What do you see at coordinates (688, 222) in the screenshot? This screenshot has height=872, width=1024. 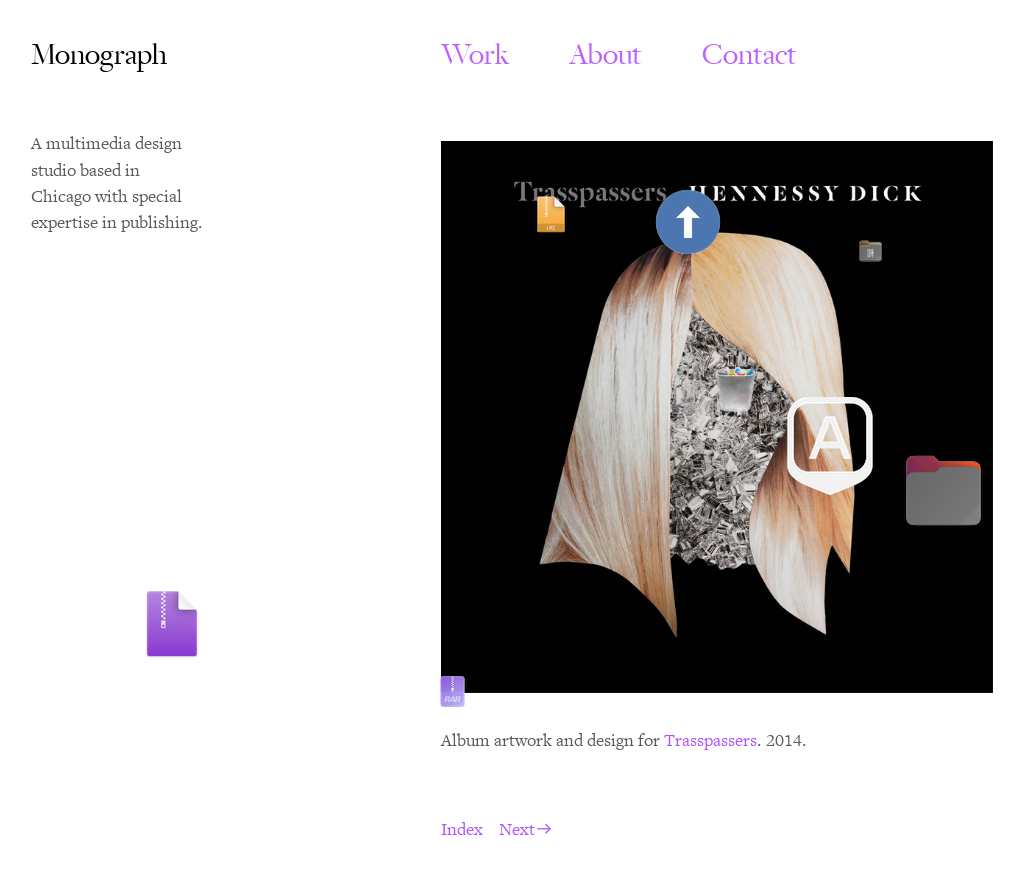 I see `indicates a version control update is available` at bounding box center [688, 222].